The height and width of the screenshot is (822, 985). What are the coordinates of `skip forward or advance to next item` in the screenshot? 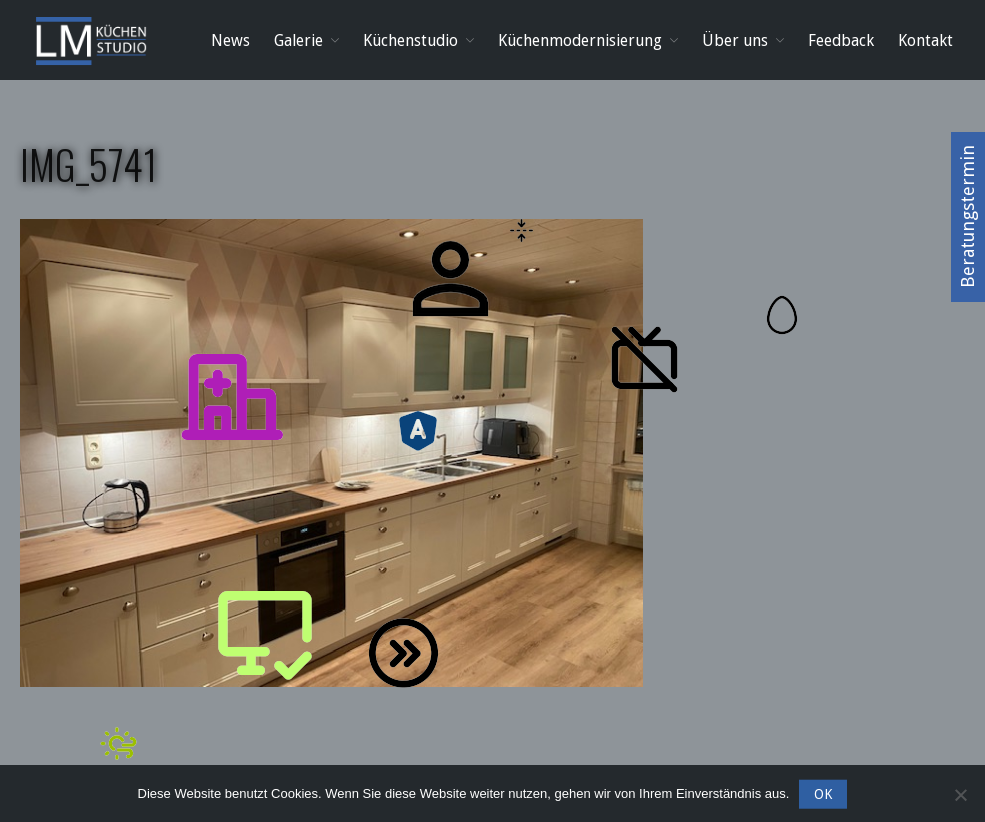 It's located at (403, 653).